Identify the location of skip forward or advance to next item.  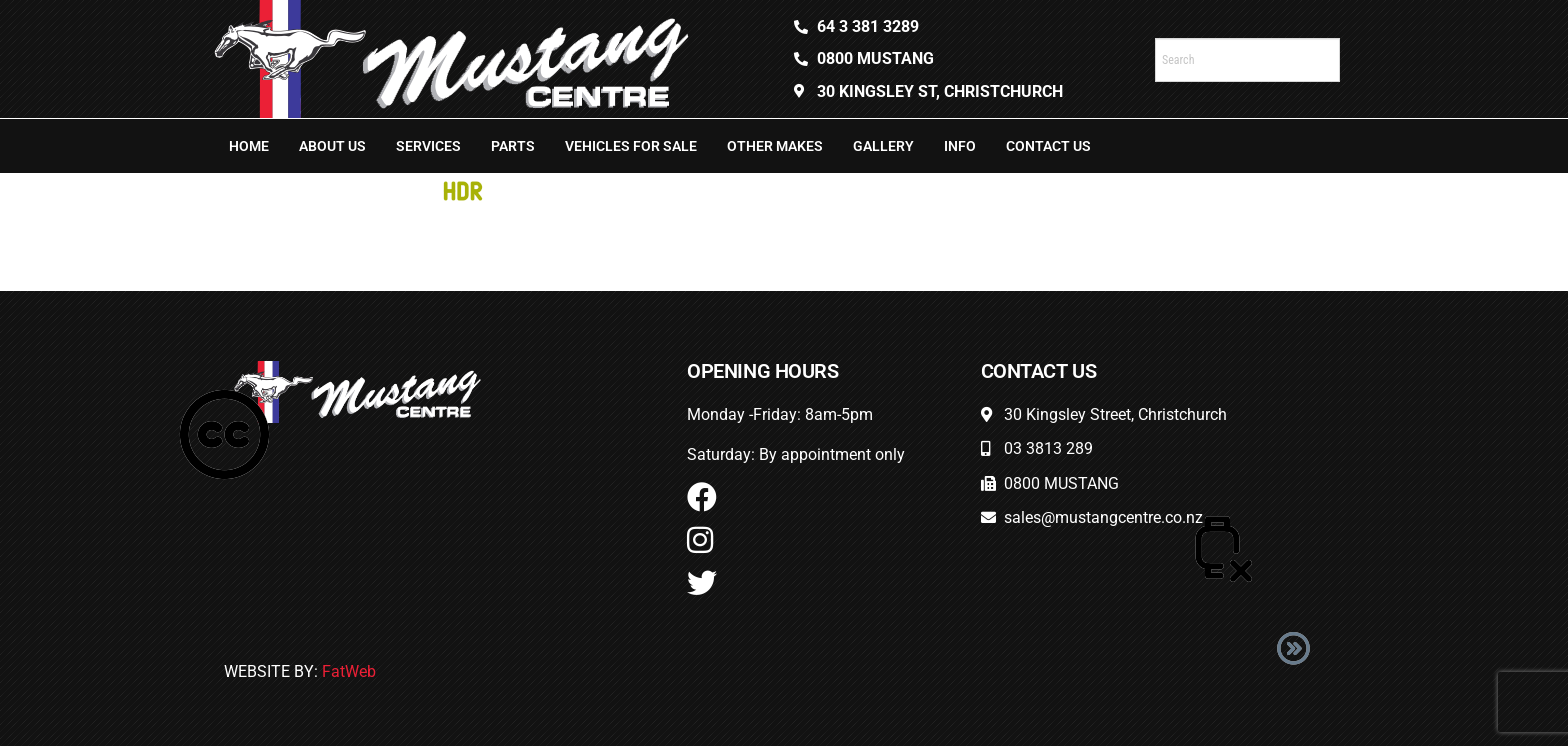
(1293, 648).